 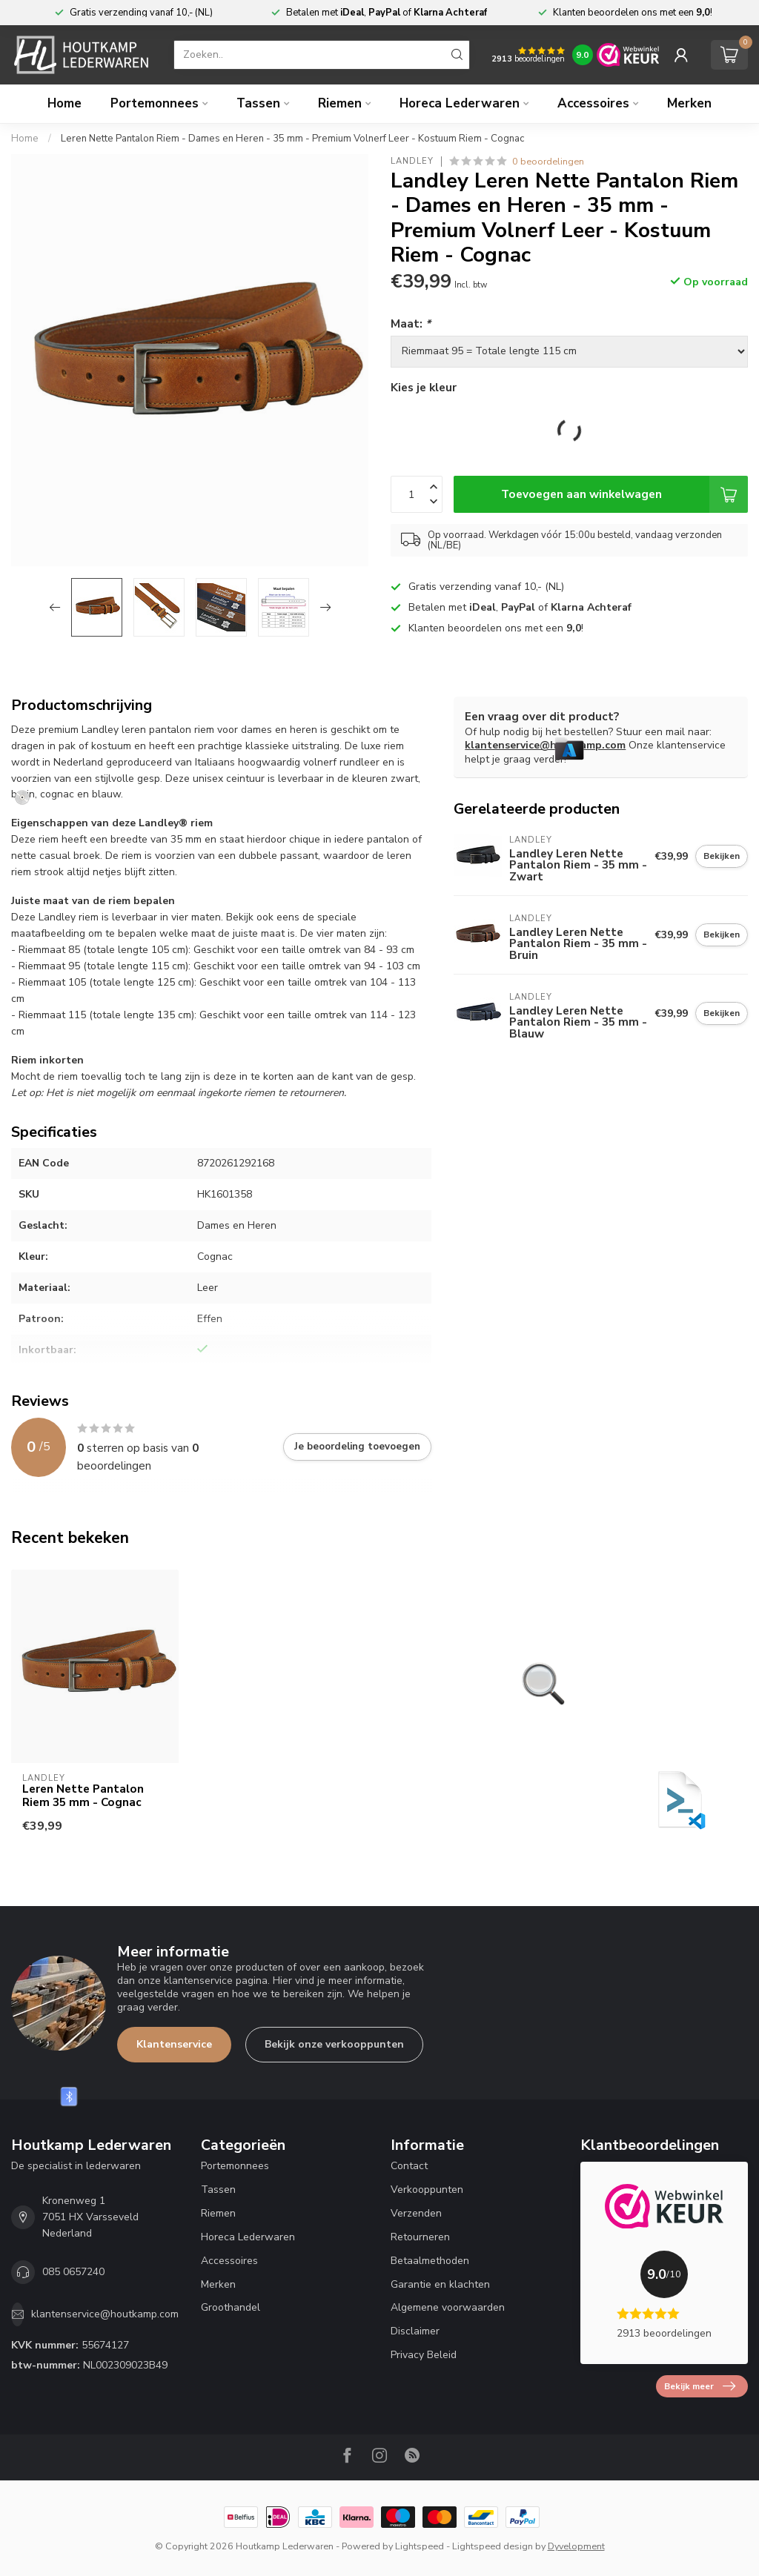 What do you see at coordinates (69, 2097) in the screenshot?
I see `indicates bluetooth is currently active` at bounding box center [69, 2097].